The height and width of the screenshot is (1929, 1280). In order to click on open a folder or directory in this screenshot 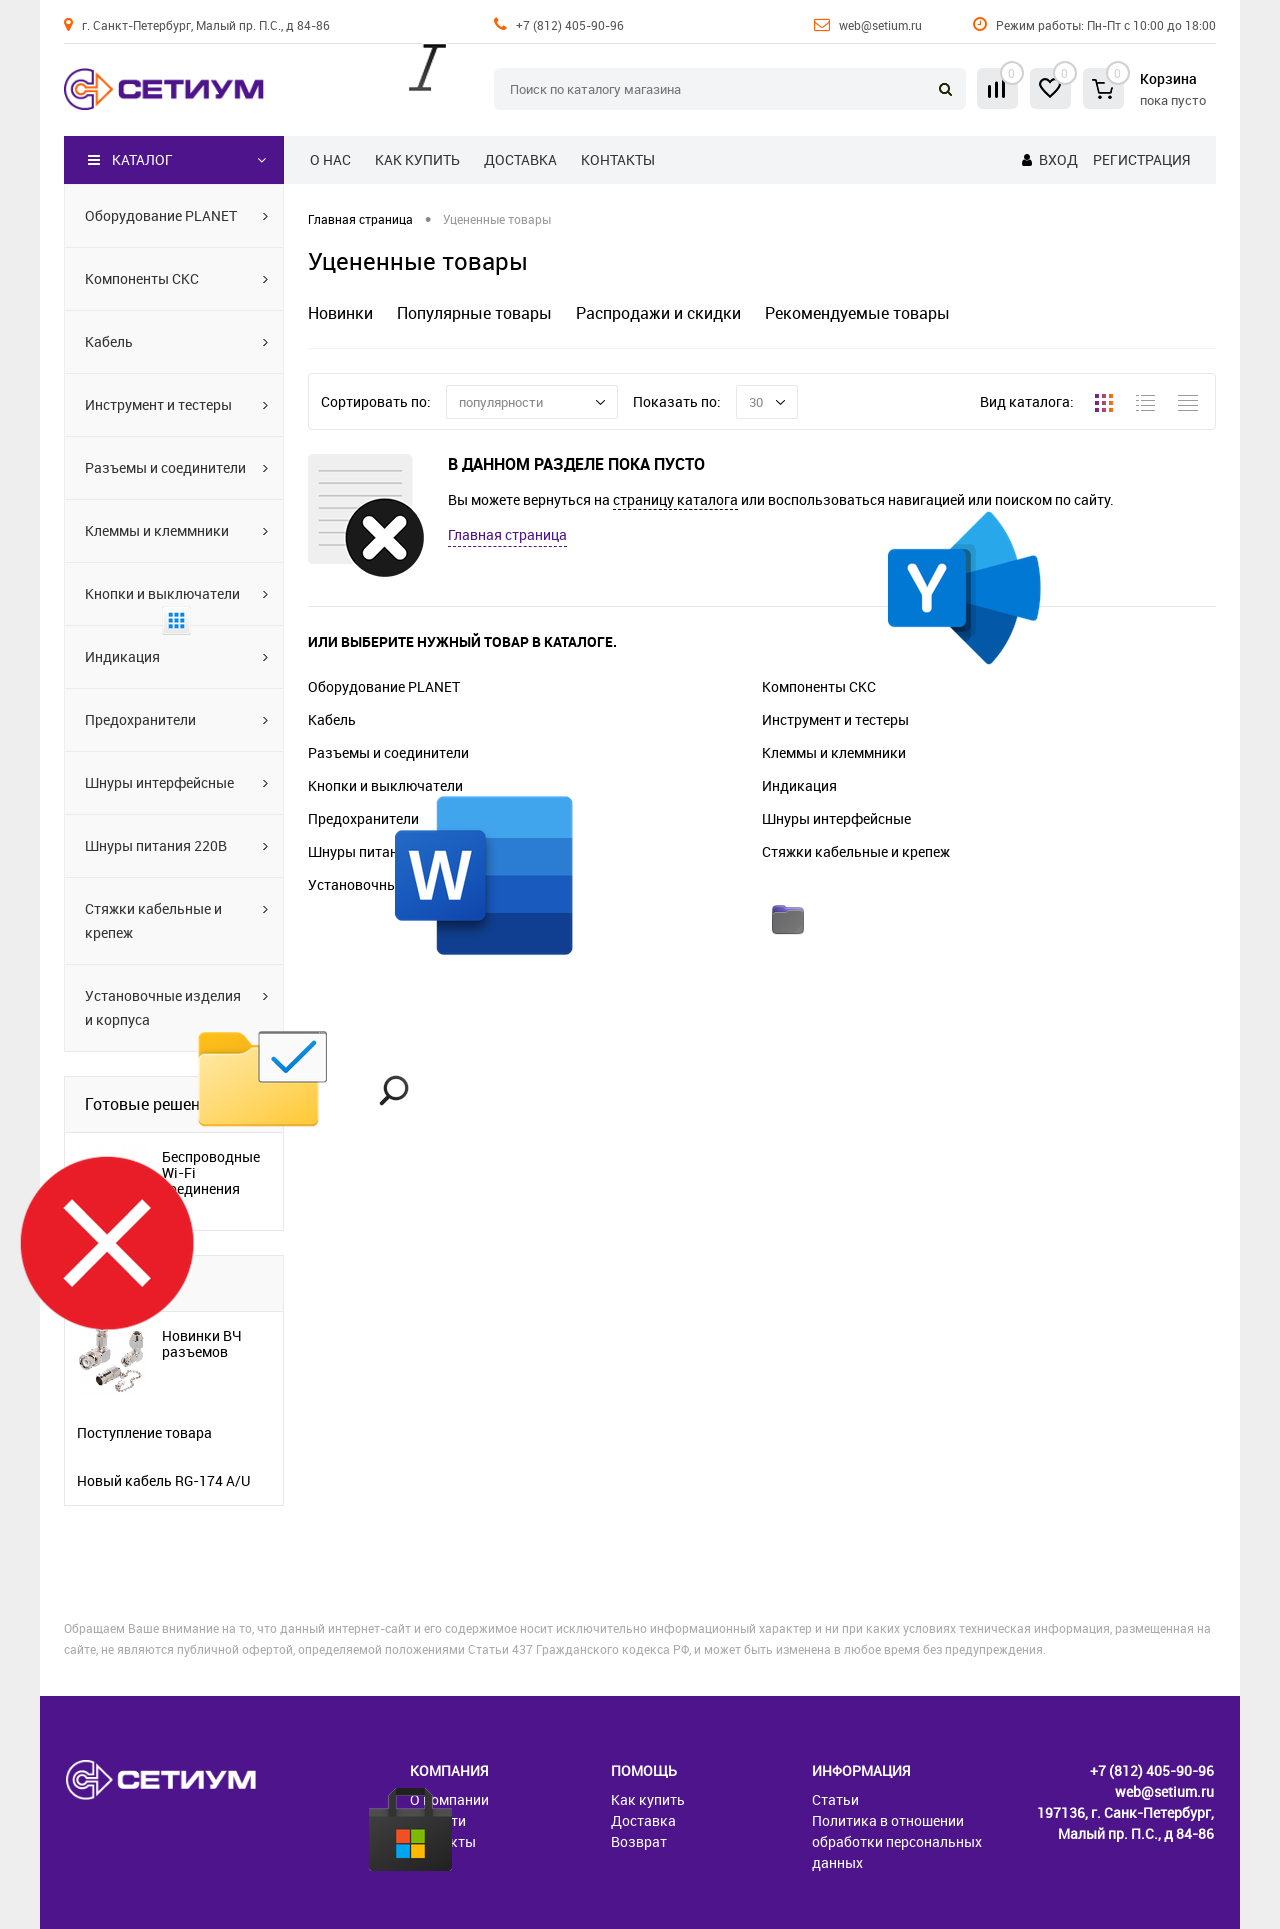, I will do `click(788, 919)`.